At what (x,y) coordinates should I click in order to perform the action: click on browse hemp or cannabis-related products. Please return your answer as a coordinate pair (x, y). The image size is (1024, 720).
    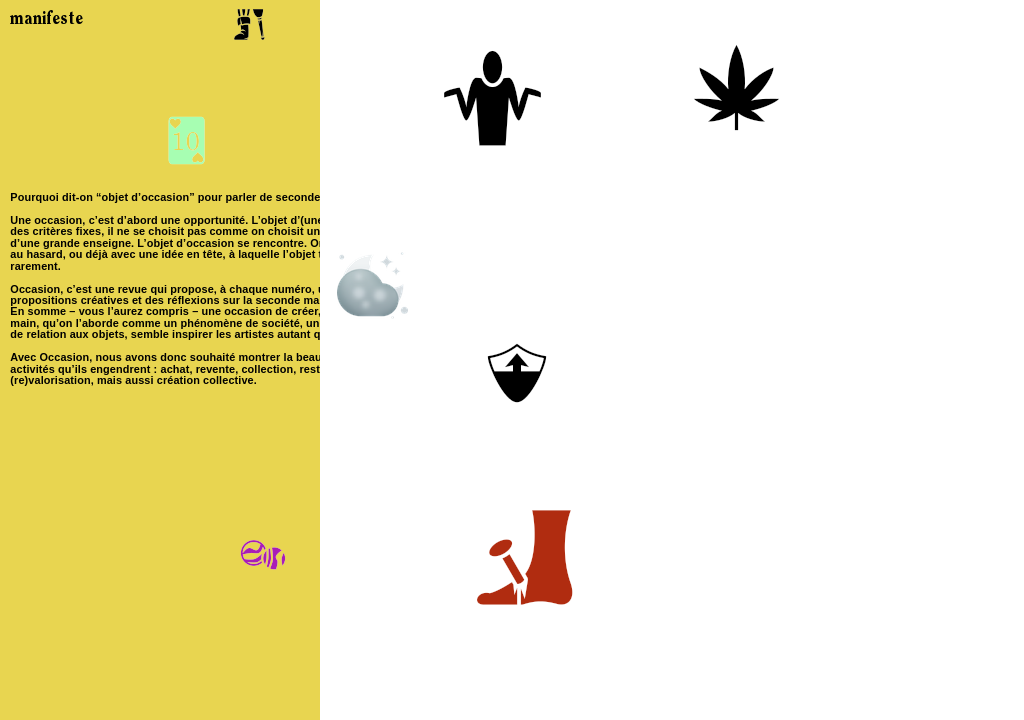
    Looking at the image, I should click on (736, 87).